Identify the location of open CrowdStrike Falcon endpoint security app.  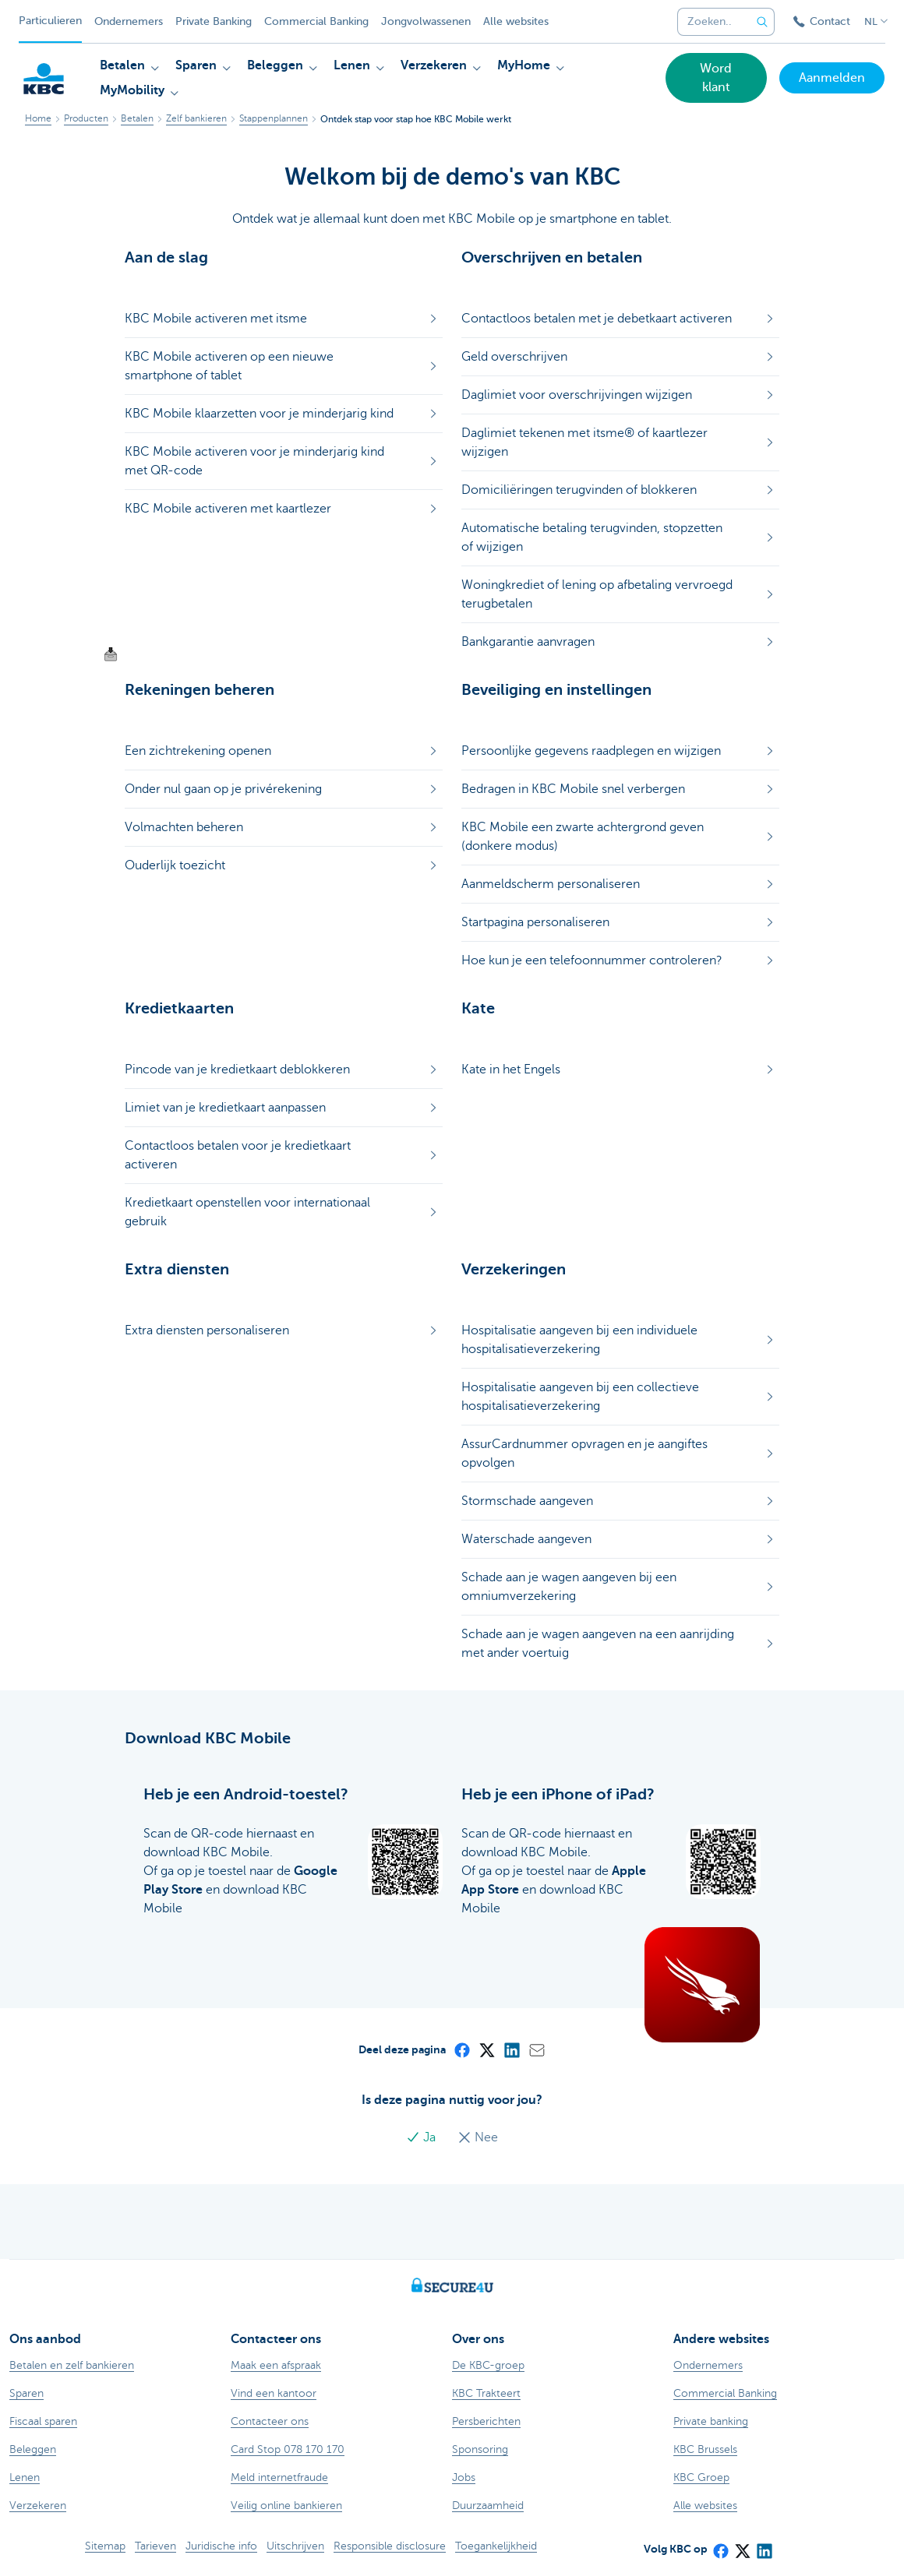
(702, 1985).